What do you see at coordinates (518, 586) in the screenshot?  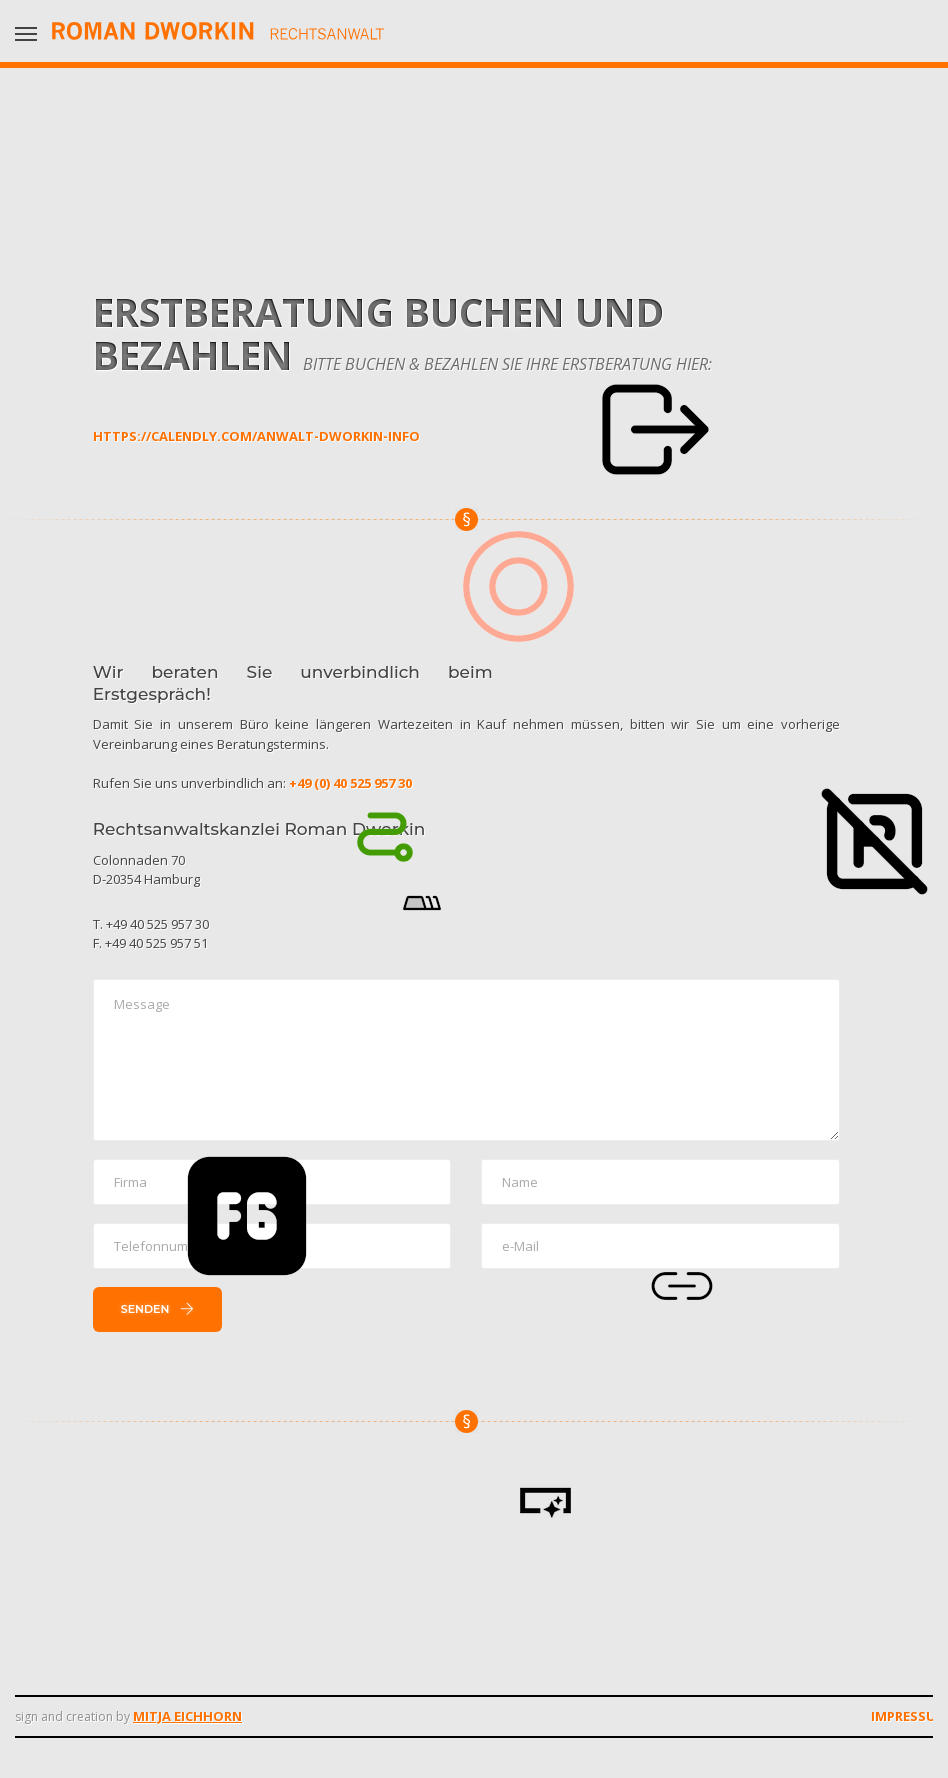 I see `select a single option from a list` at bounding box center [518, 586].